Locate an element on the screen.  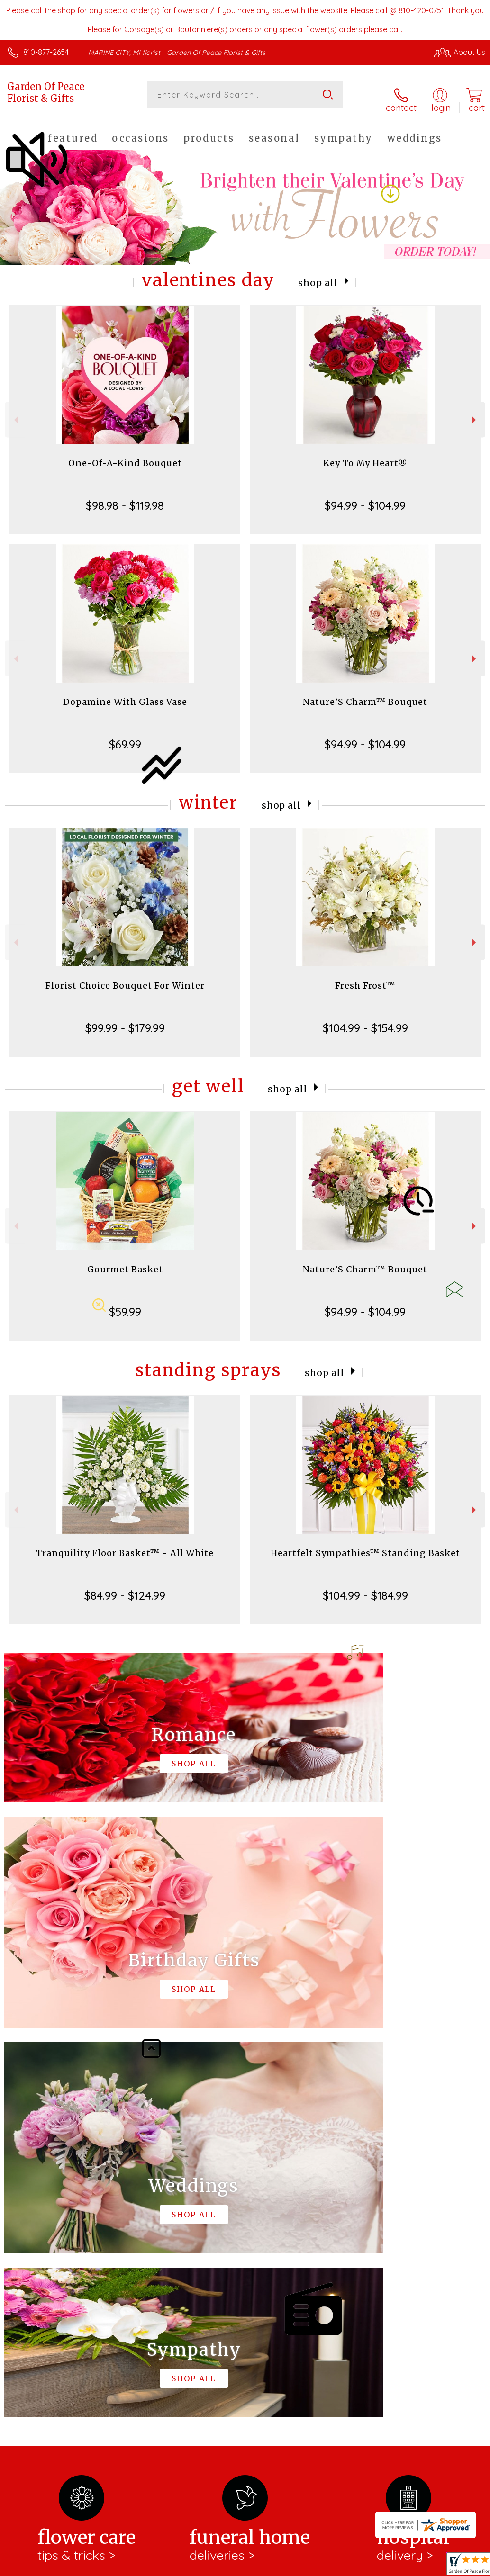
clear search query is located at coordinates (99, 1305).